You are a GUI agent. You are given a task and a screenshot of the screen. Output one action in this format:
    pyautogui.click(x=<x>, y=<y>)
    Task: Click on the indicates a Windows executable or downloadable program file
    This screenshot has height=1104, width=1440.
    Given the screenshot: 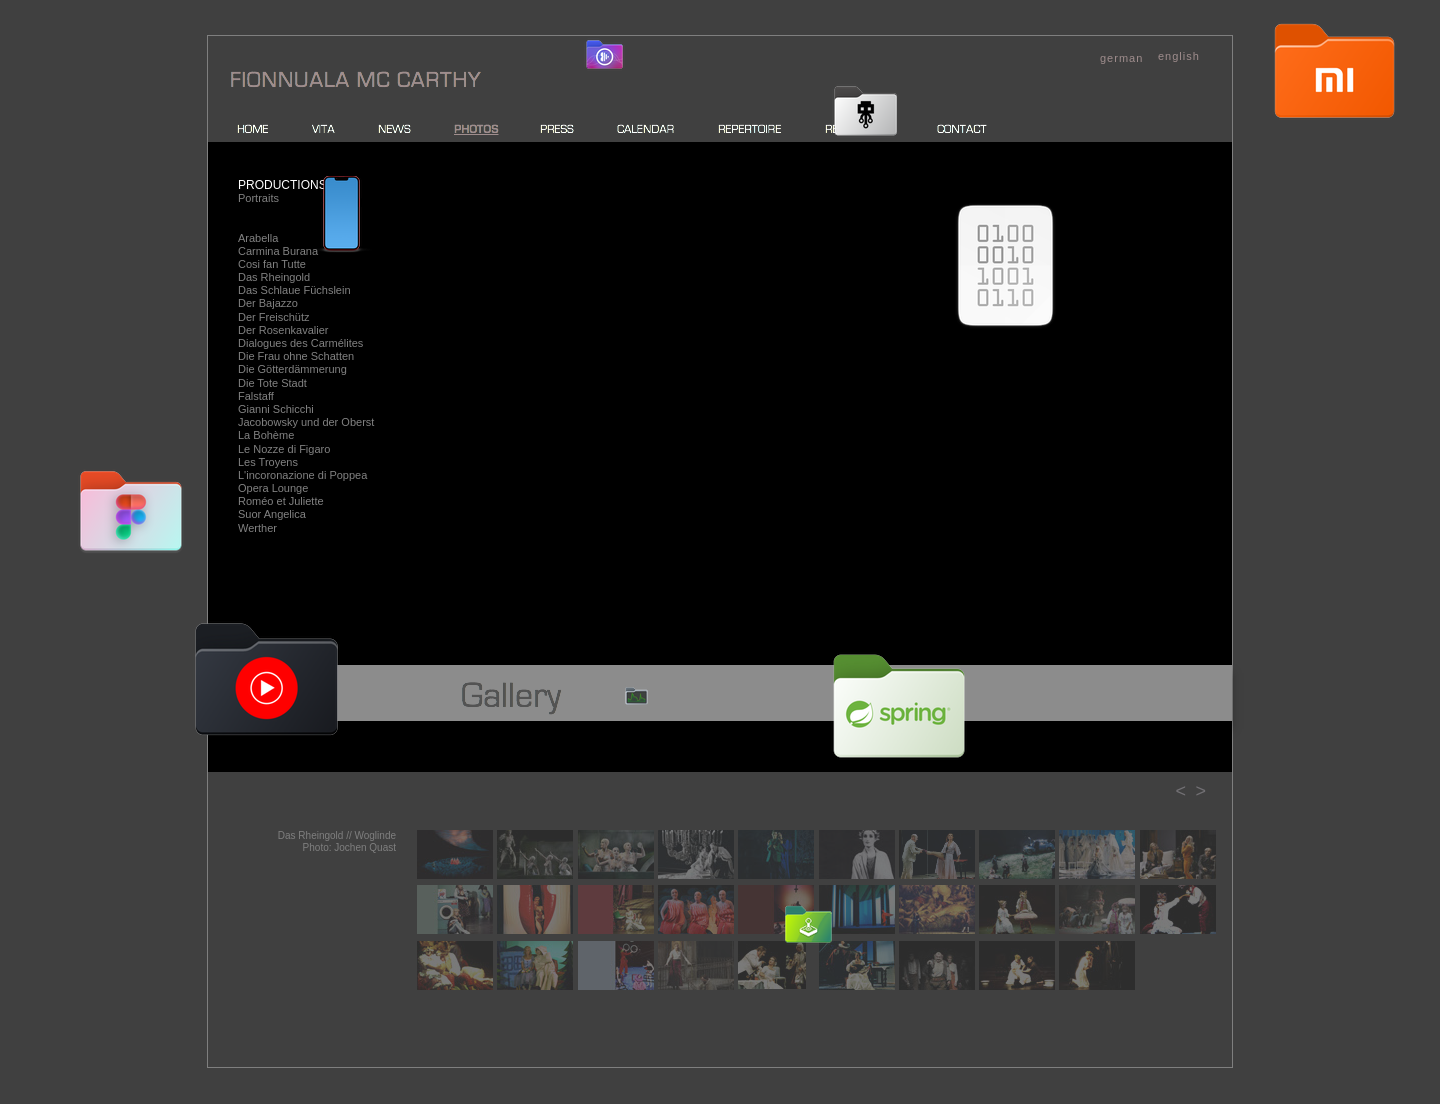 What is the action you would take?
    pyautogui.click(x=1005, y=265)
    